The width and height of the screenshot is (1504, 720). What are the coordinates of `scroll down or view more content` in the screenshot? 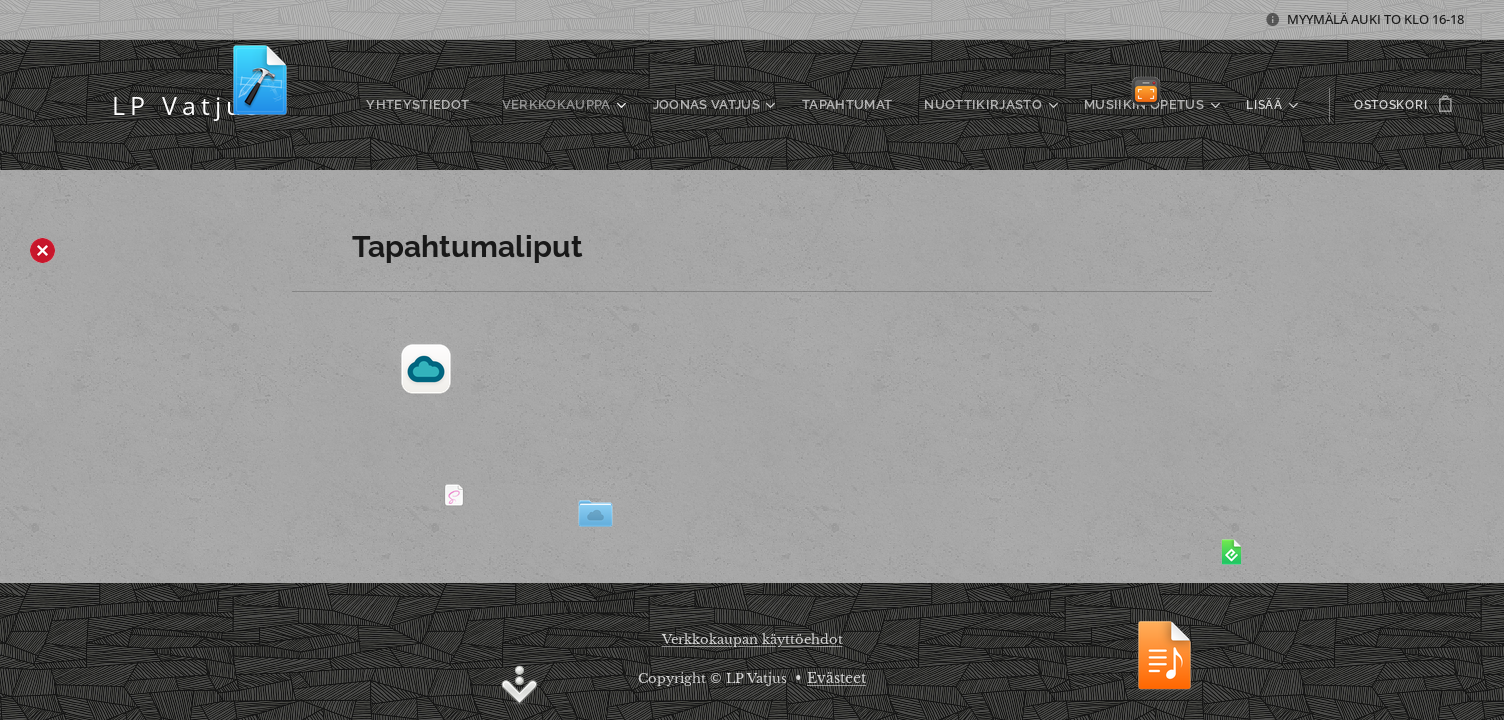 It's located at (519, 686).